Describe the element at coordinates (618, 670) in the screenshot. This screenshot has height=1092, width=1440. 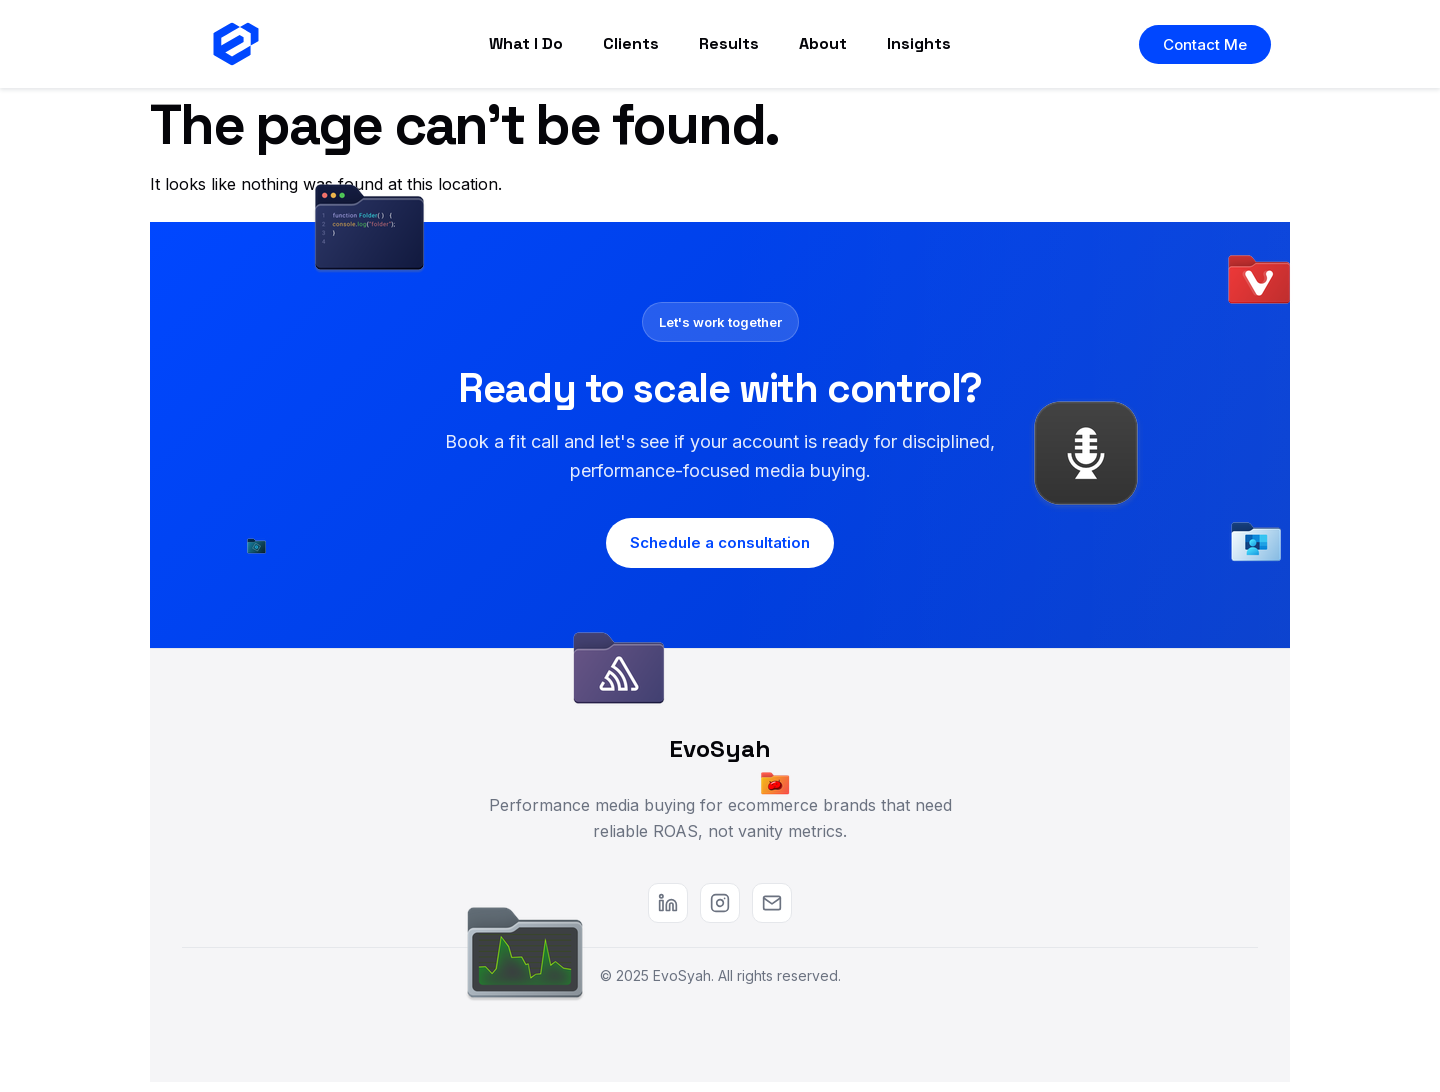
I see `folder containing sentry error monitoring projects` at that location.